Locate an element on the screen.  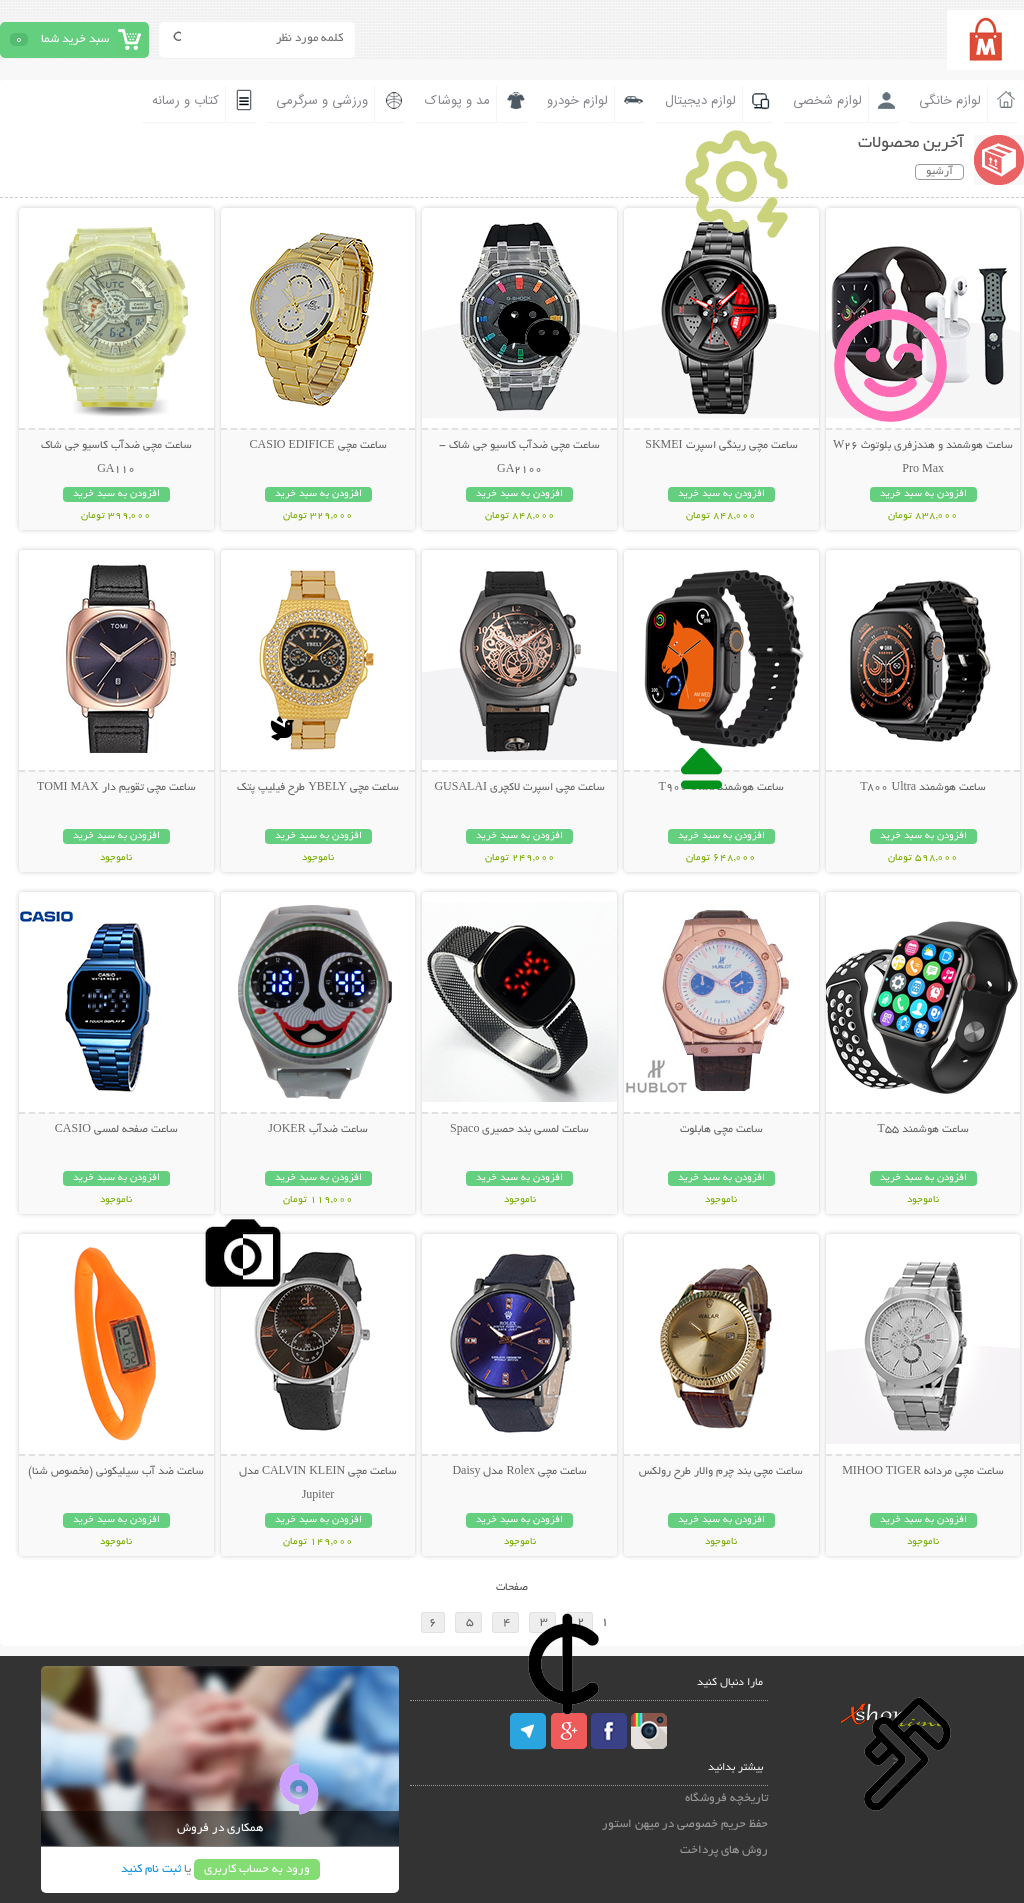
indicates hurricane or tropical storm warning is located at coordinates (299, 1789).